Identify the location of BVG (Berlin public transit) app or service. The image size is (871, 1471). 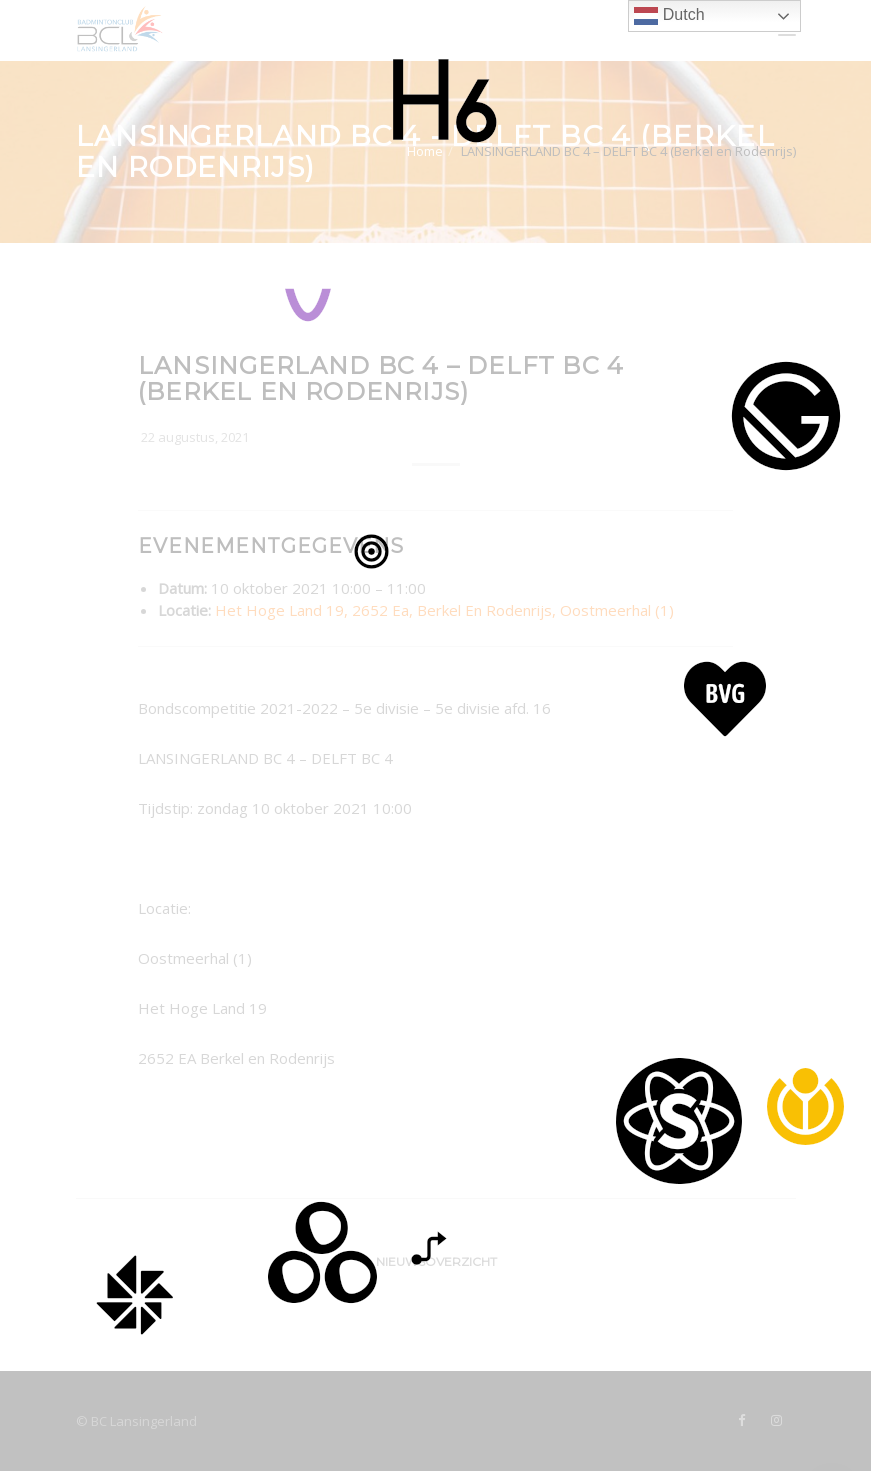
(725, 699).